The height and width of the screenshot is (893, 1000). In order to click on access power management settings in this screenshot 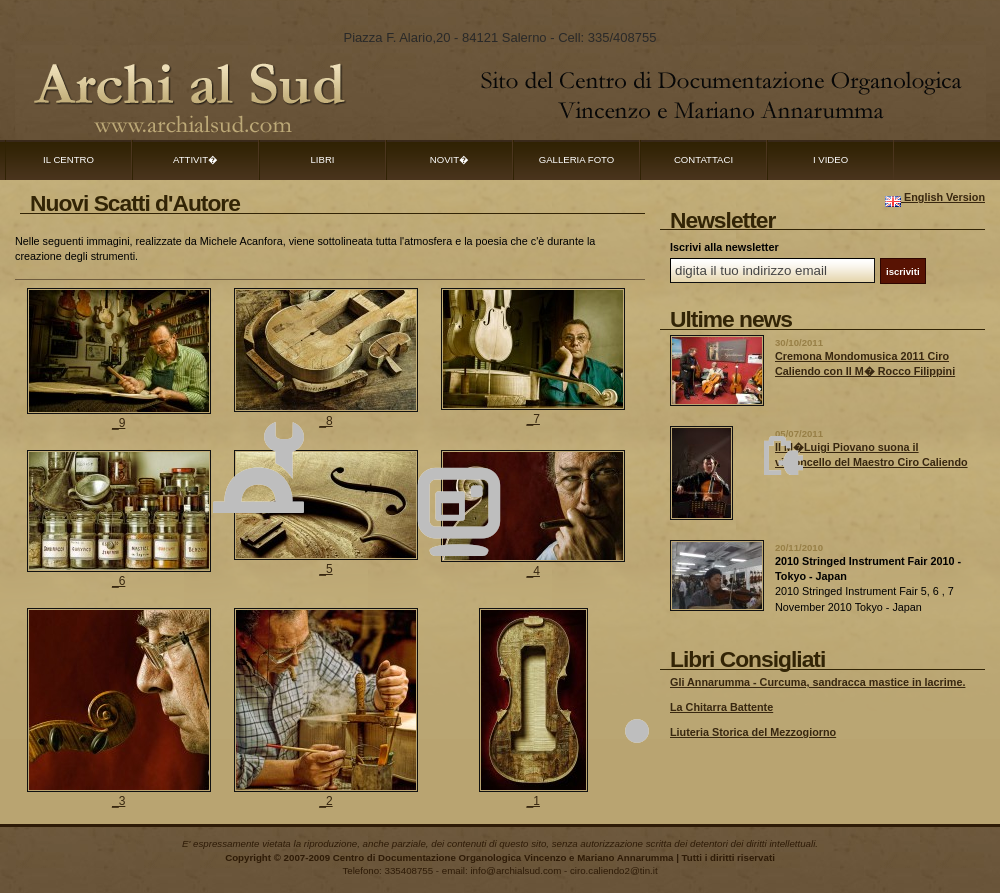, I will do `click(783, 455)`.